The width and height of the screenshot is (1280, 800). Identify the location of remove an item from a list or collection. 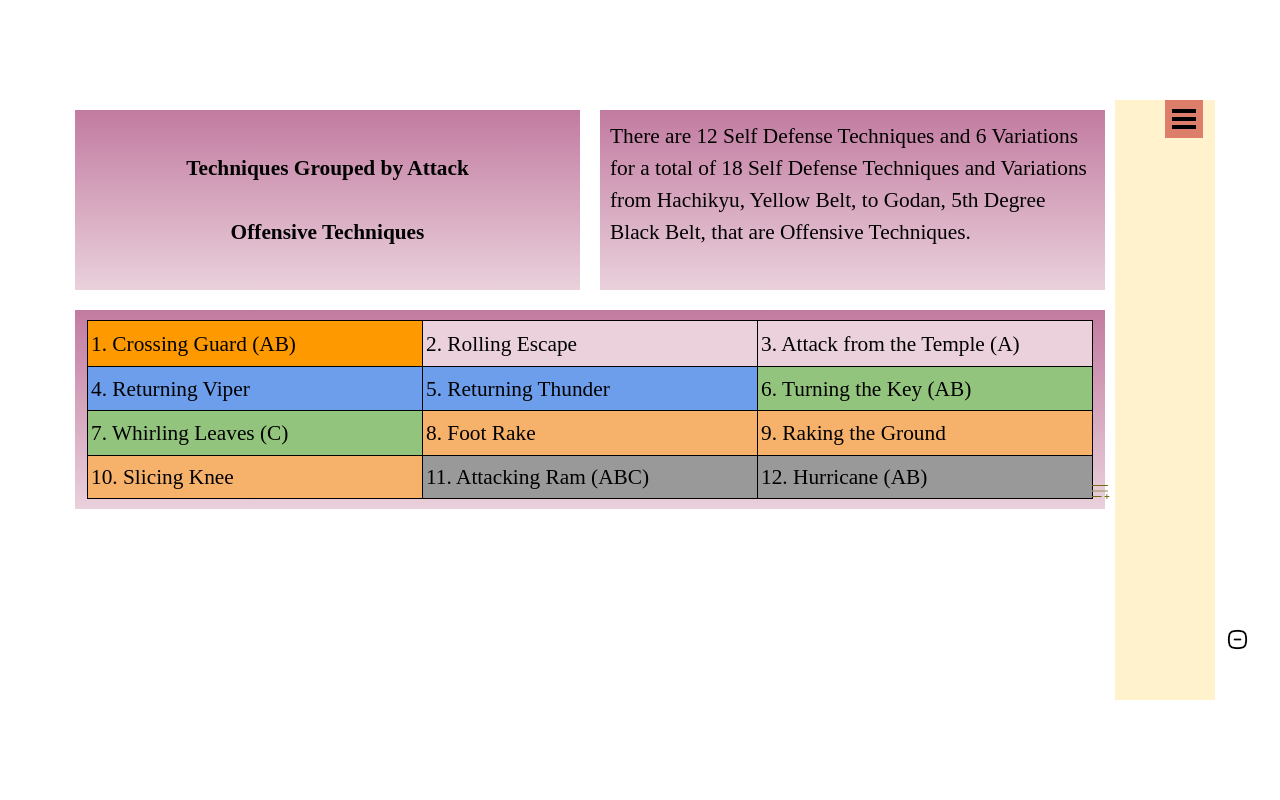
(1237, 639).